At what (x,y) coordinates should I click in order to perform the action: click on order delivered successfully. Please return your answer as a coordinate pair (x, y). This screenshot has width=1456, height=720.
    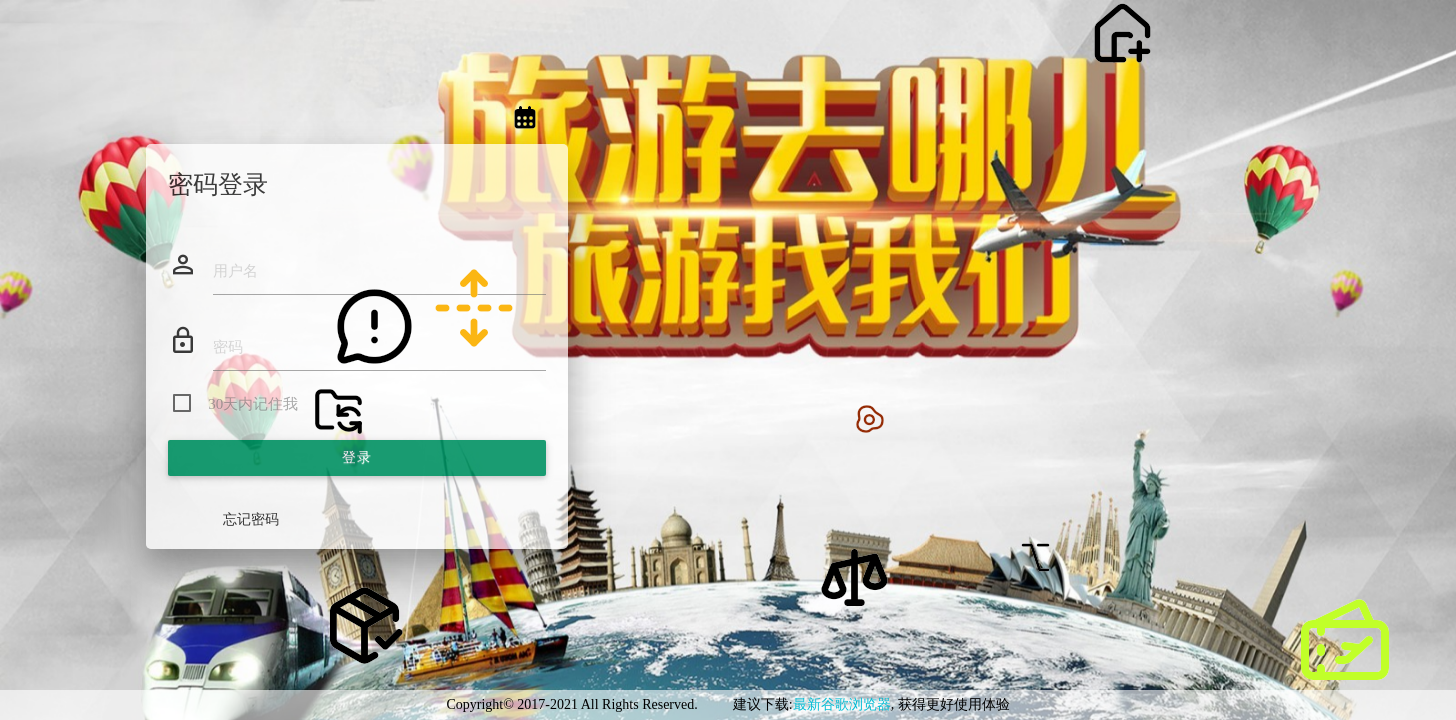
    Looking at the image, I should click on (364, 625).